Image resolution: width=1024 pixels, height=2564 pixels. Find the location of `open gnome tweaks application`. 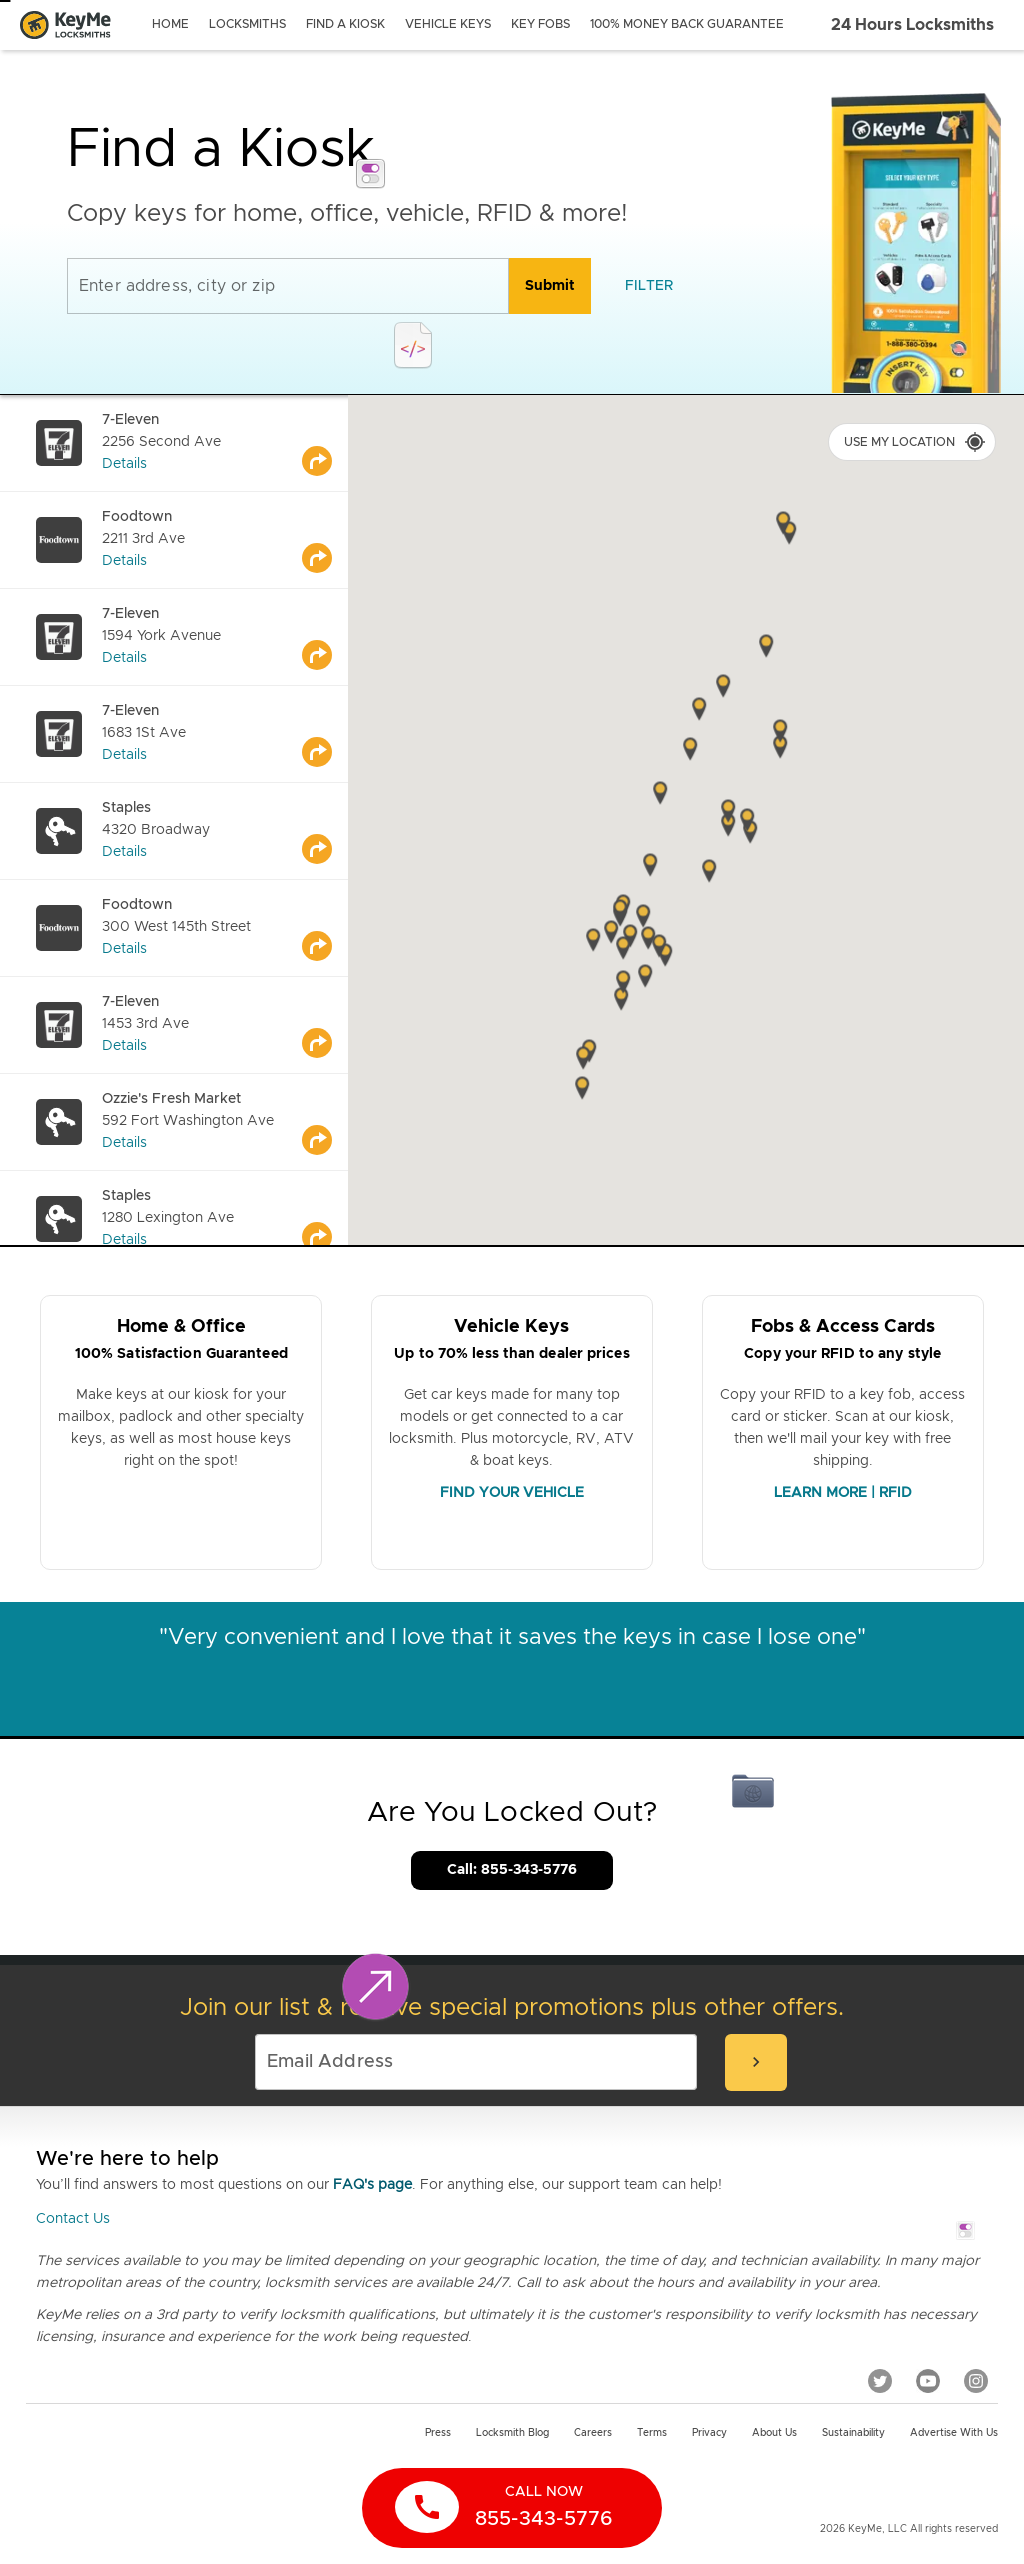

open gnome tweaks application is located at coordinates (965, 2230).